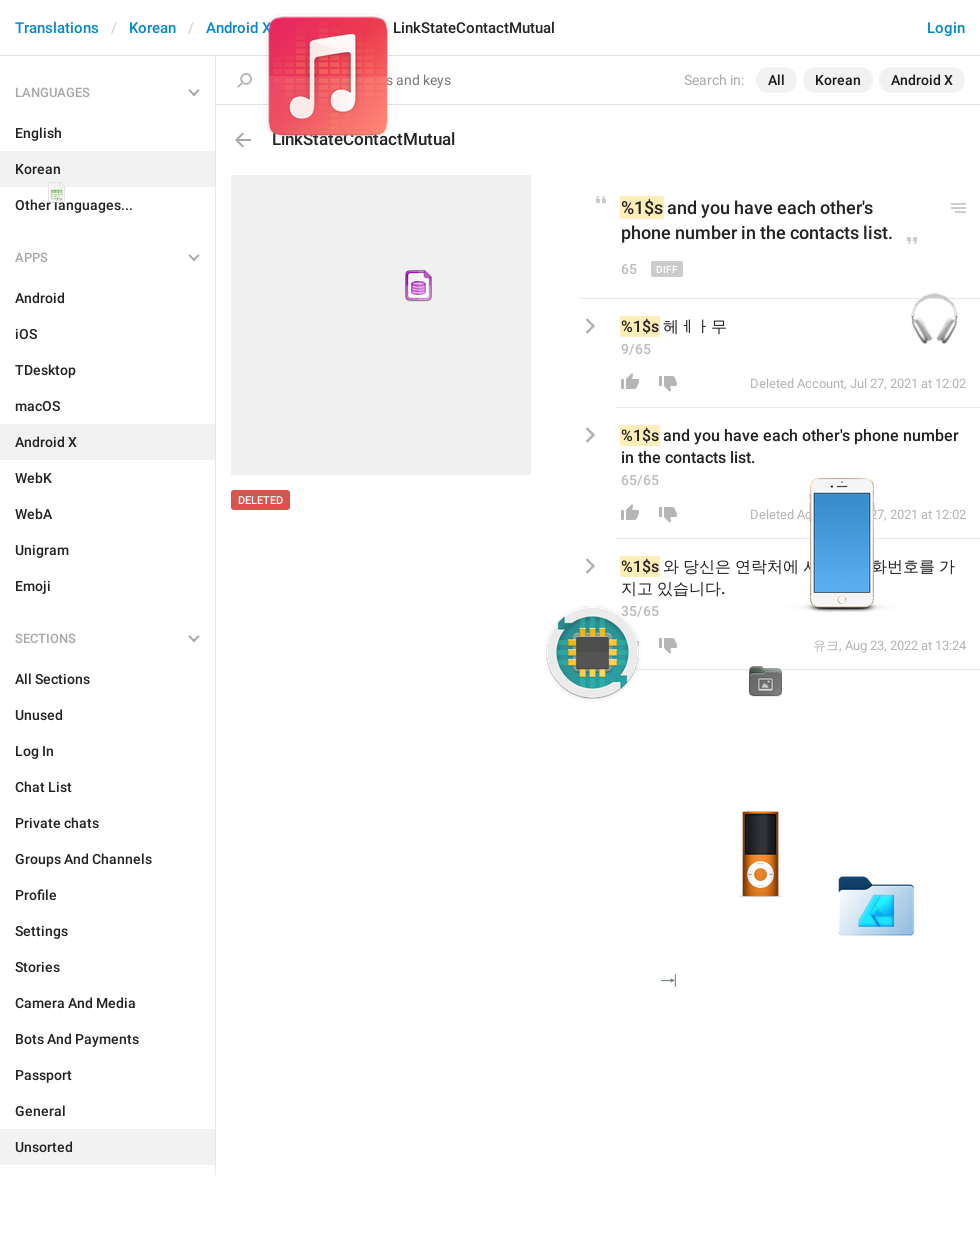 The width and height of the screenshot is (980, 1245). I want to click on open your pictures folder, so click(765, 680).